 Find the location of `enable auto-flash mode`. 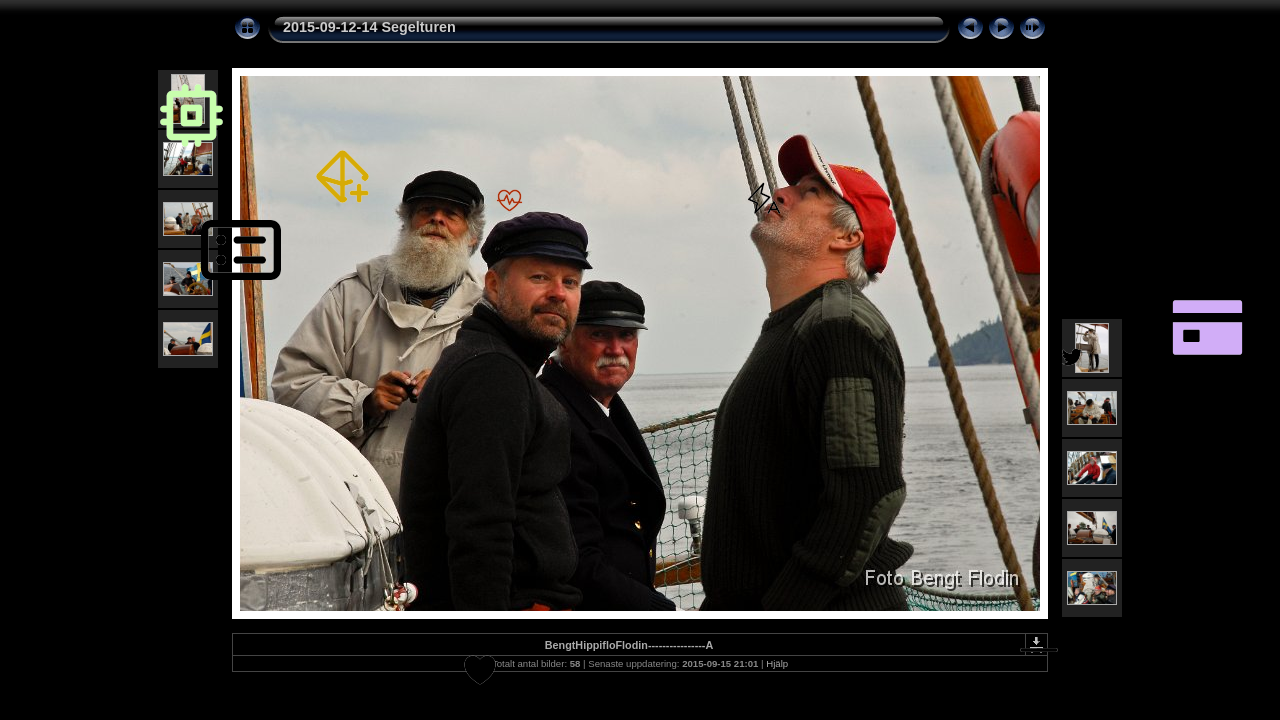

enable auto-flash mode is located at coordinates (763, 199).